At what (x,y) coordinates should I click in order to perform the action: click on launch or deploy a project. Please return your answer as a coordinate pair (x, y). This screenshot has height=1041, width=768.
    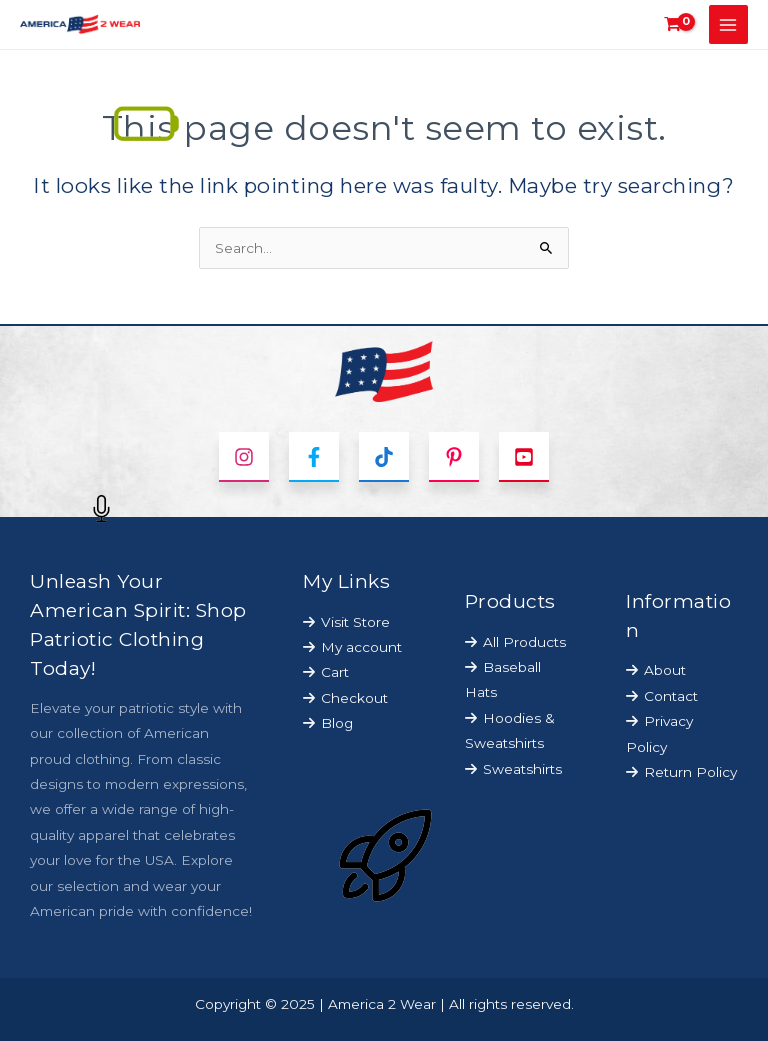
    Looking at the image, I should click on (385, 855).